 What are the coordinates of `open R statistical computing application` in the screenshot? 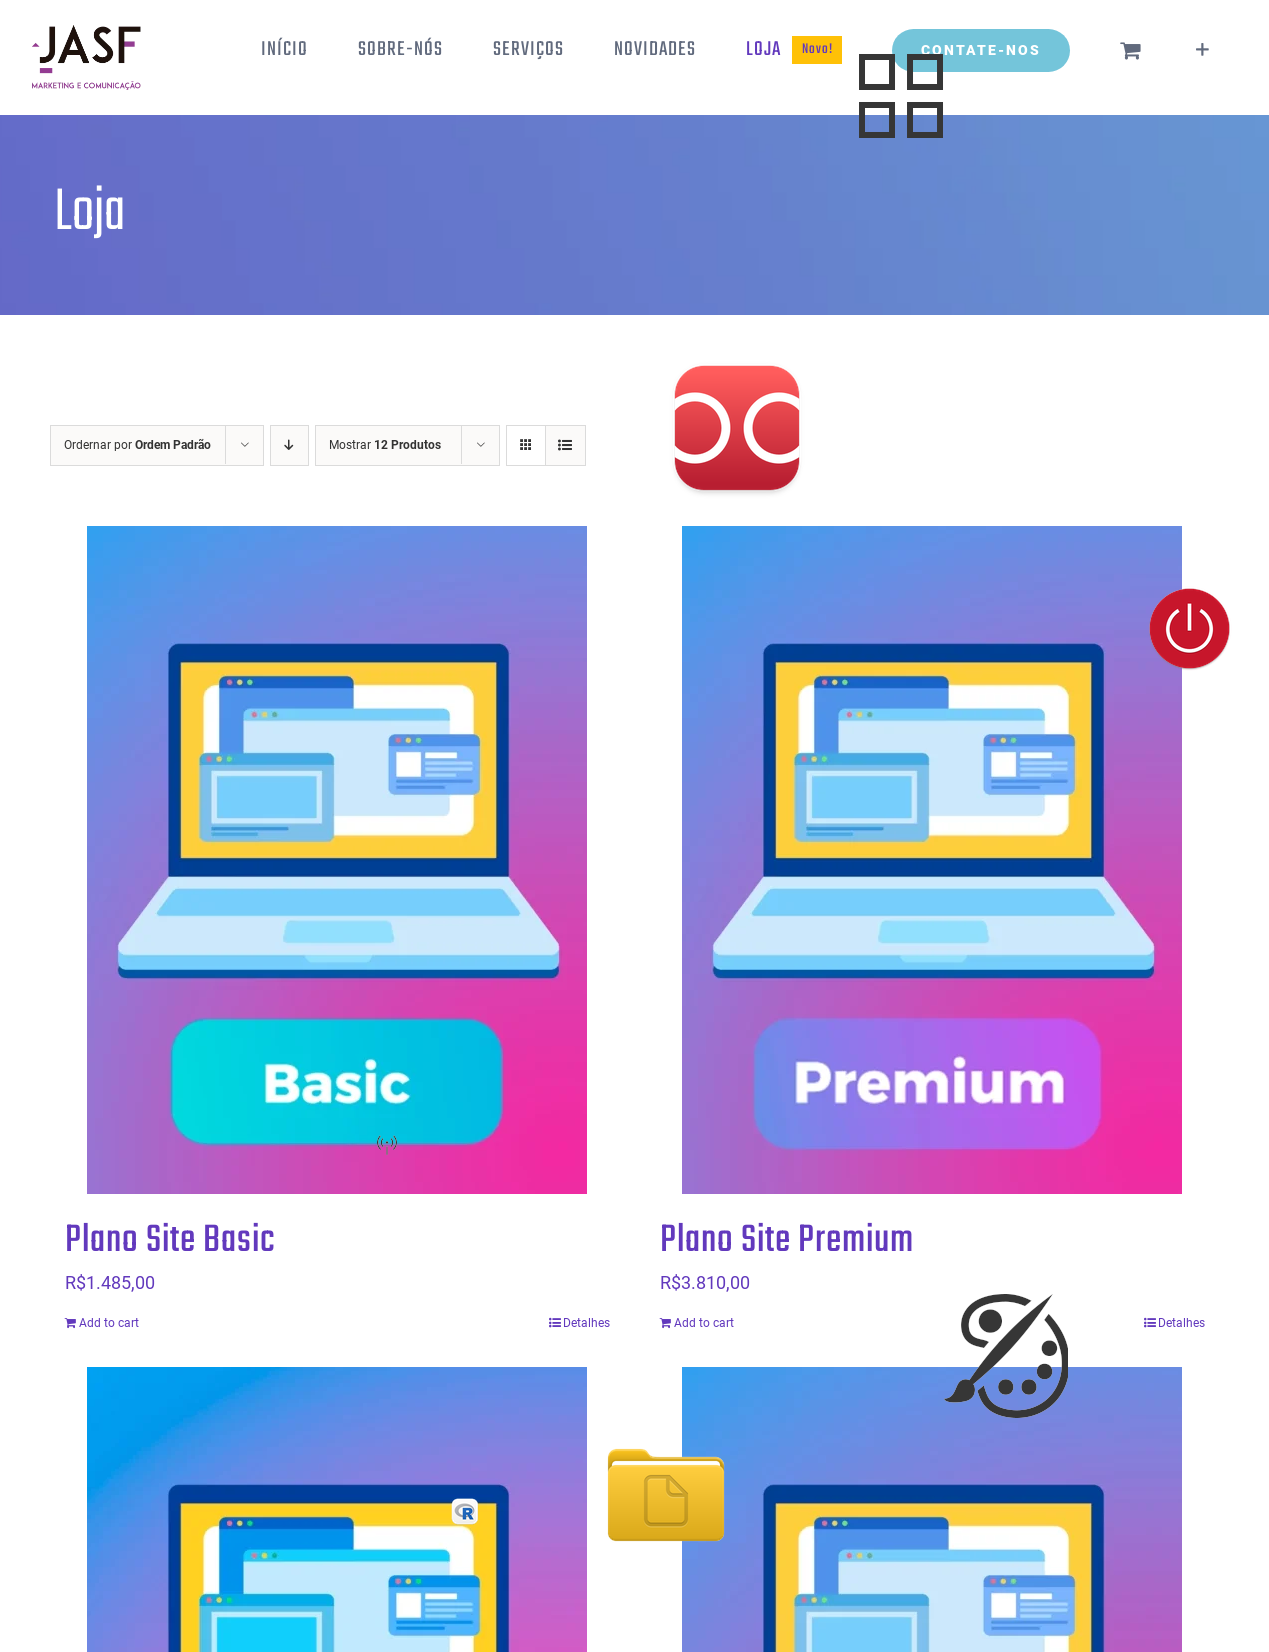 It's located at (464, 1511).